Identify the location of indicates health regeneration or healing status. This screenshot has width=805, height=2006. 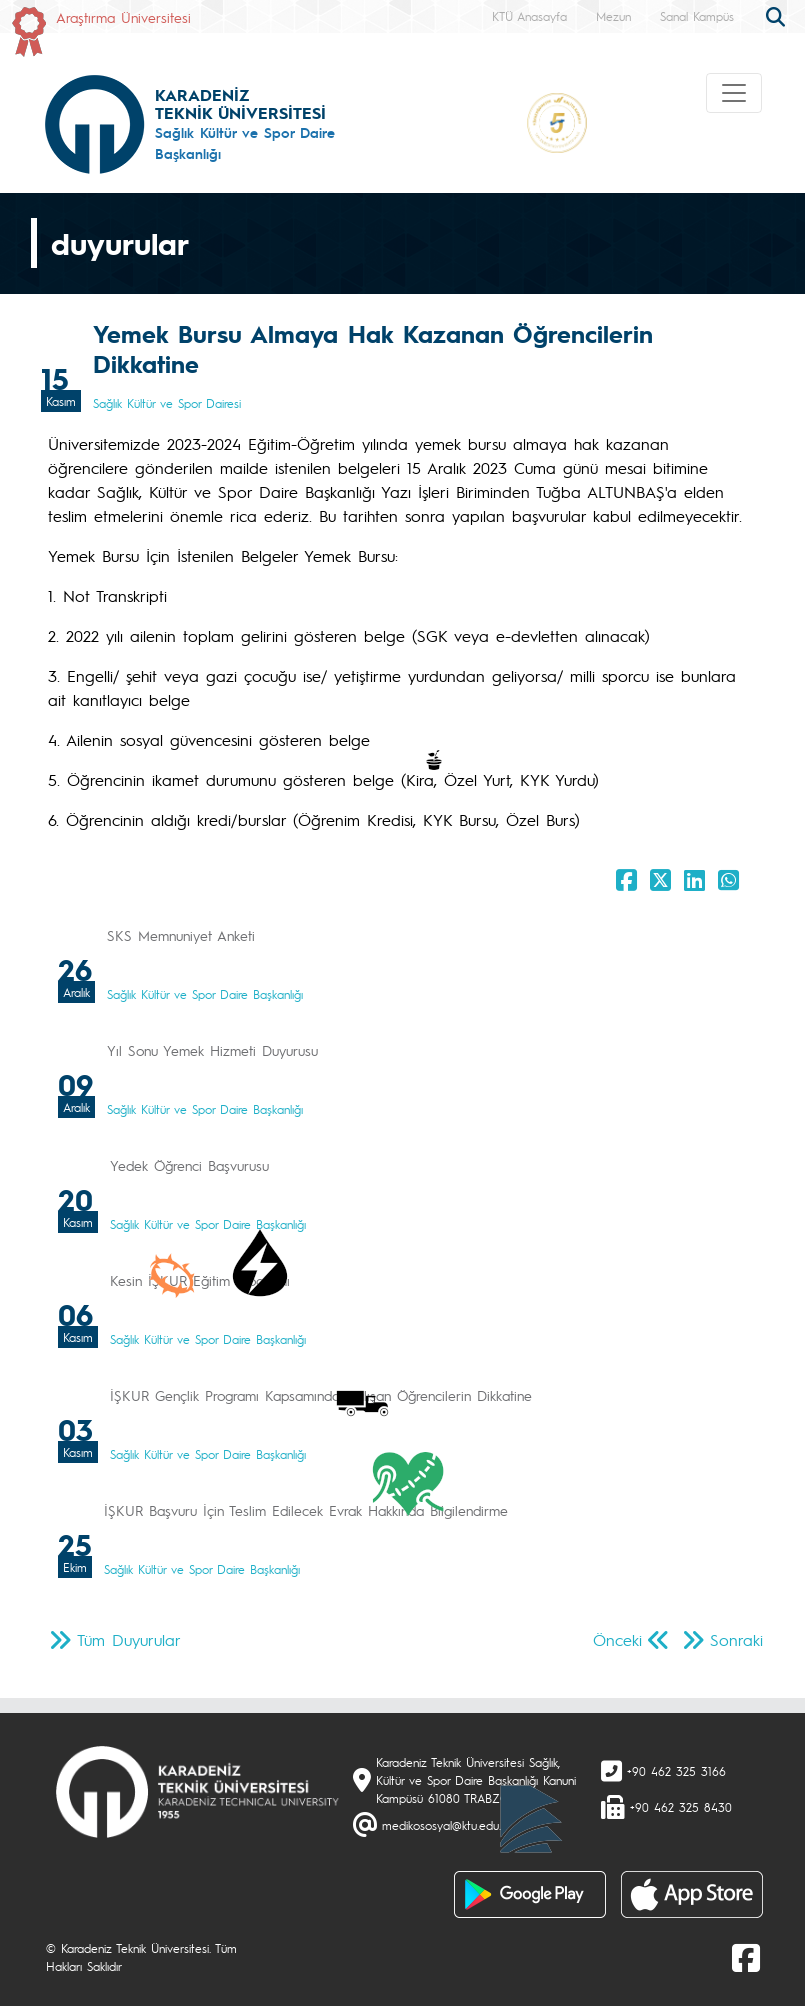
(408, 1485).